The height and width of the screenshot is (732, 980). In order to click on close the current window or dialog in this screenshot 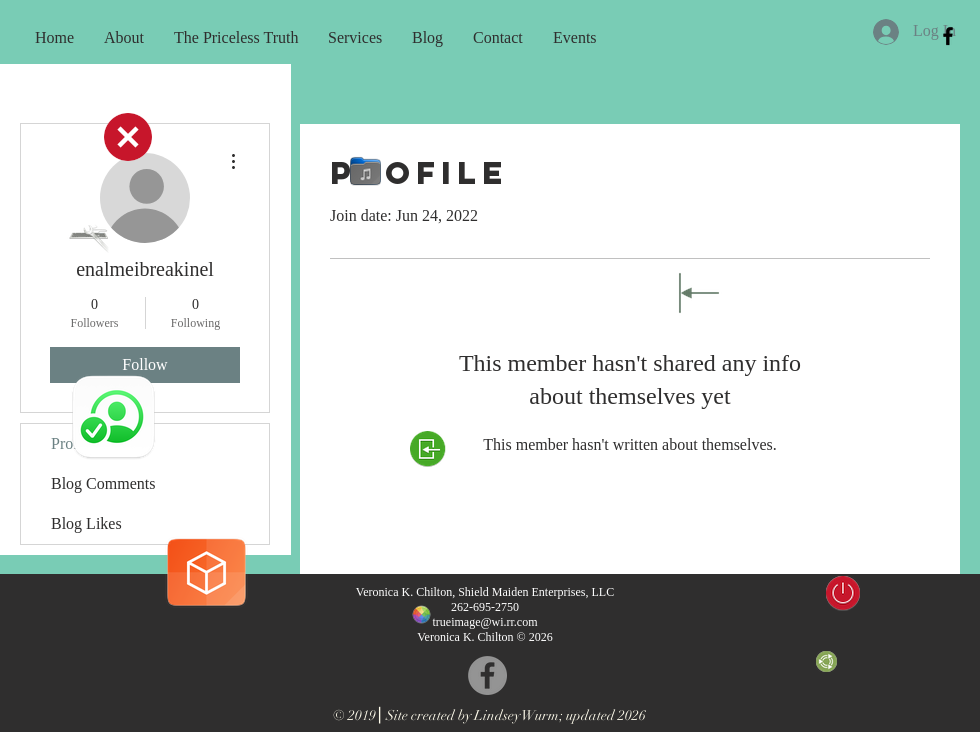, I will do `click(128, 137)`.